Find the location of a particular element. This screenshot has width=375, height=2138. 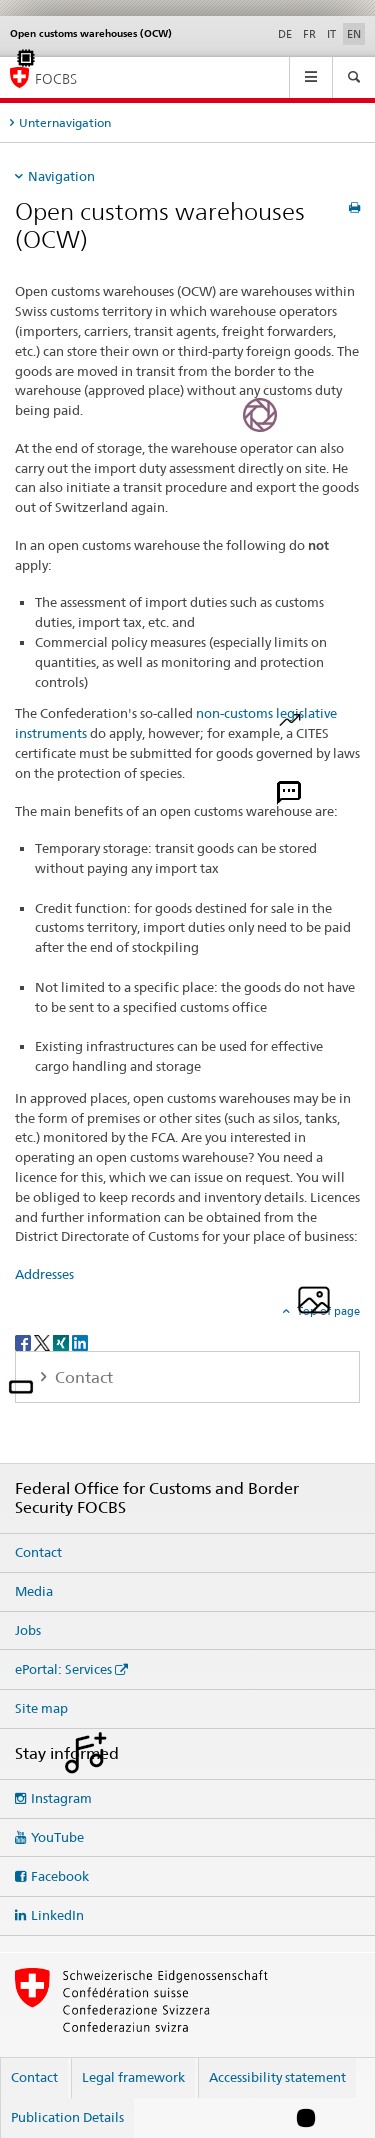

view image or photo is located at coordinates (314, 1300).